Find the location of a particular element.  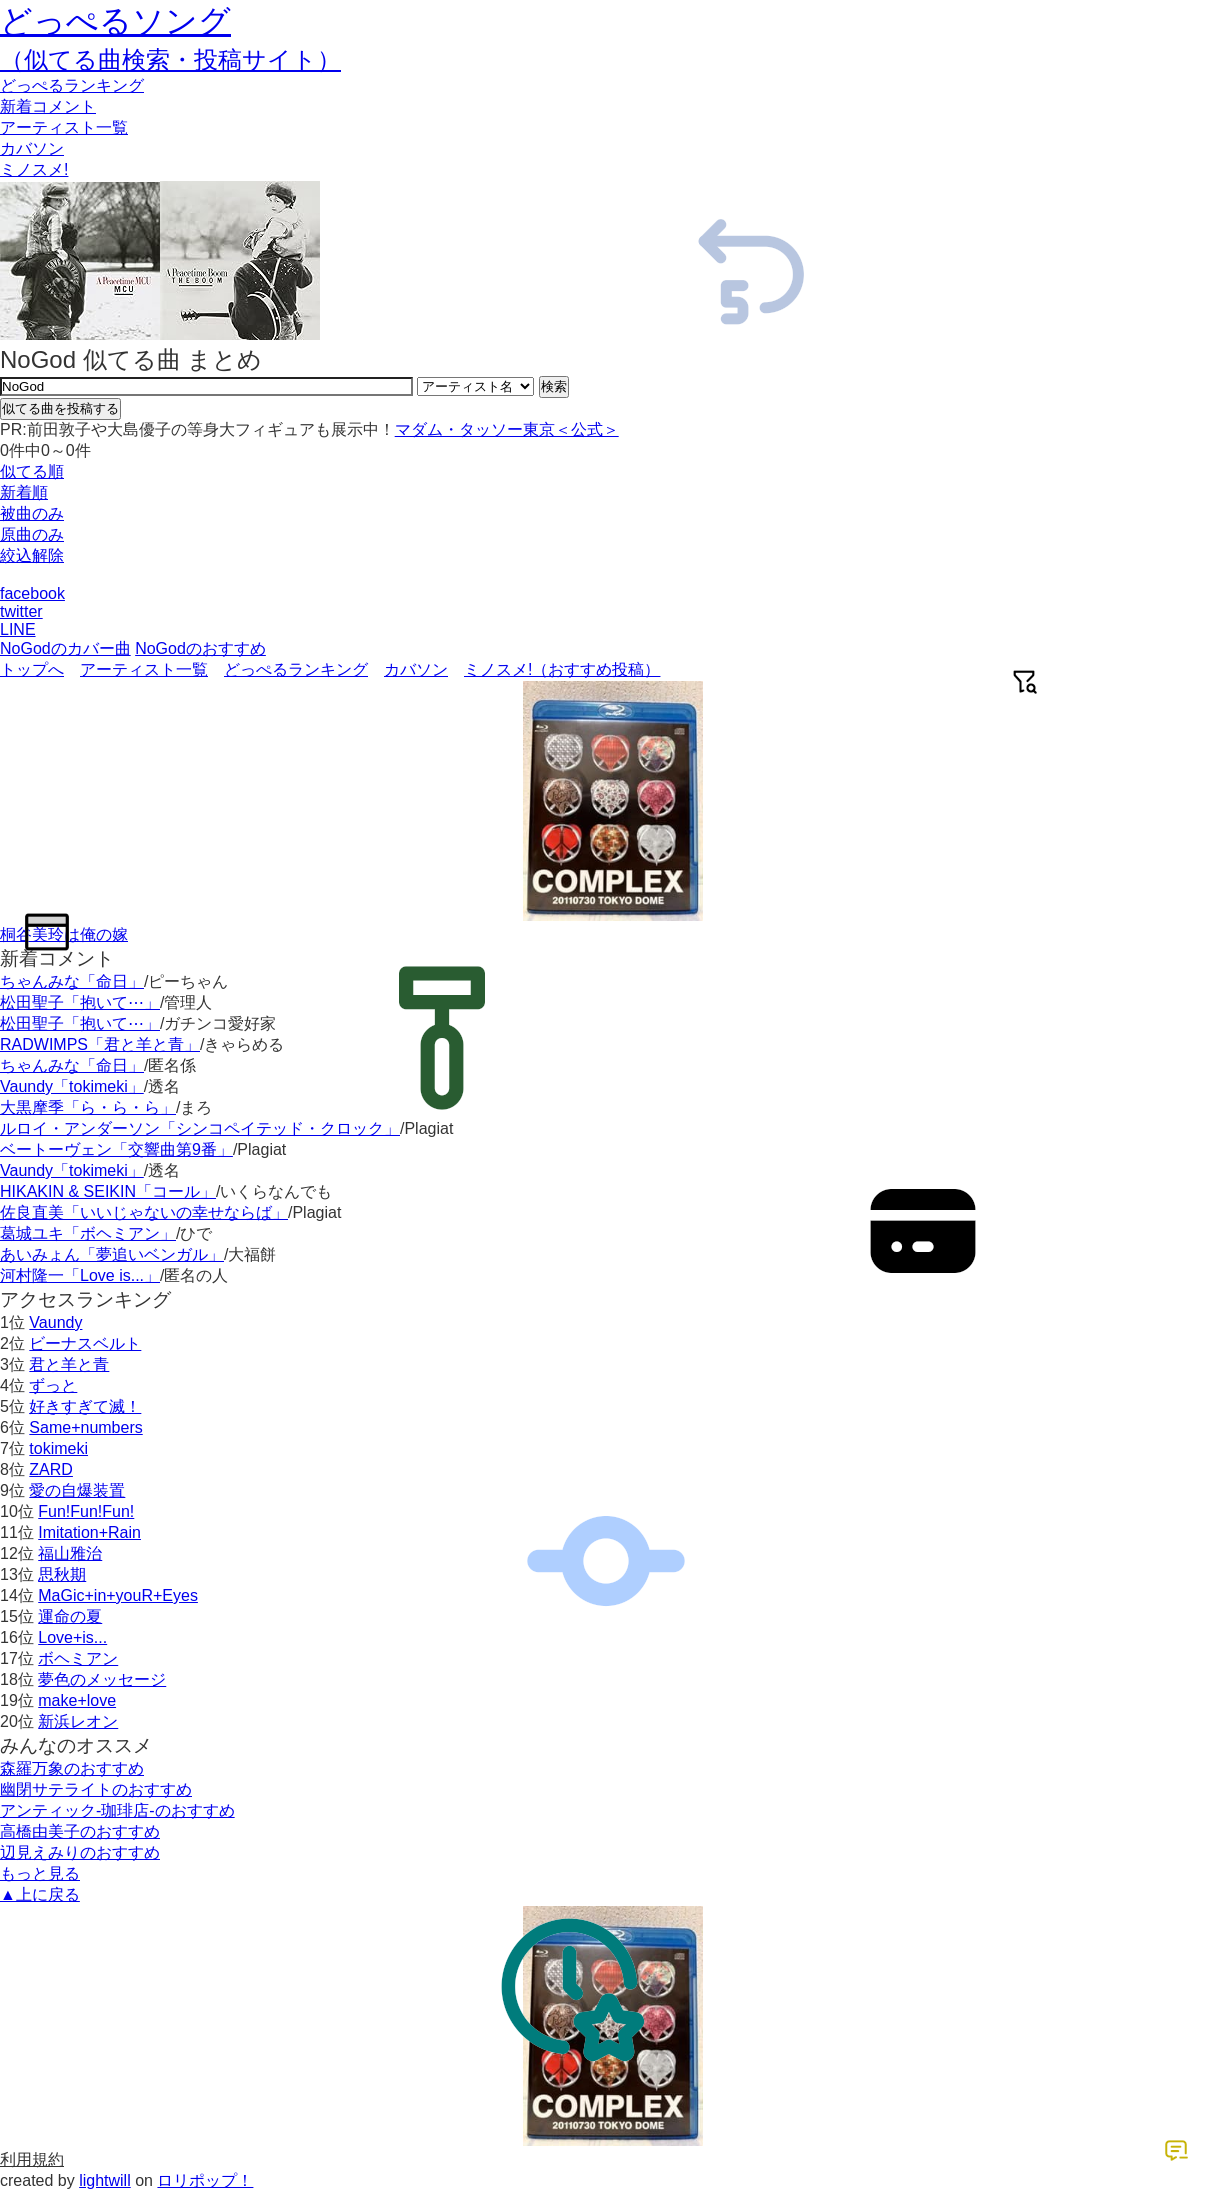

open web browser is located at coordinates (47, 932).